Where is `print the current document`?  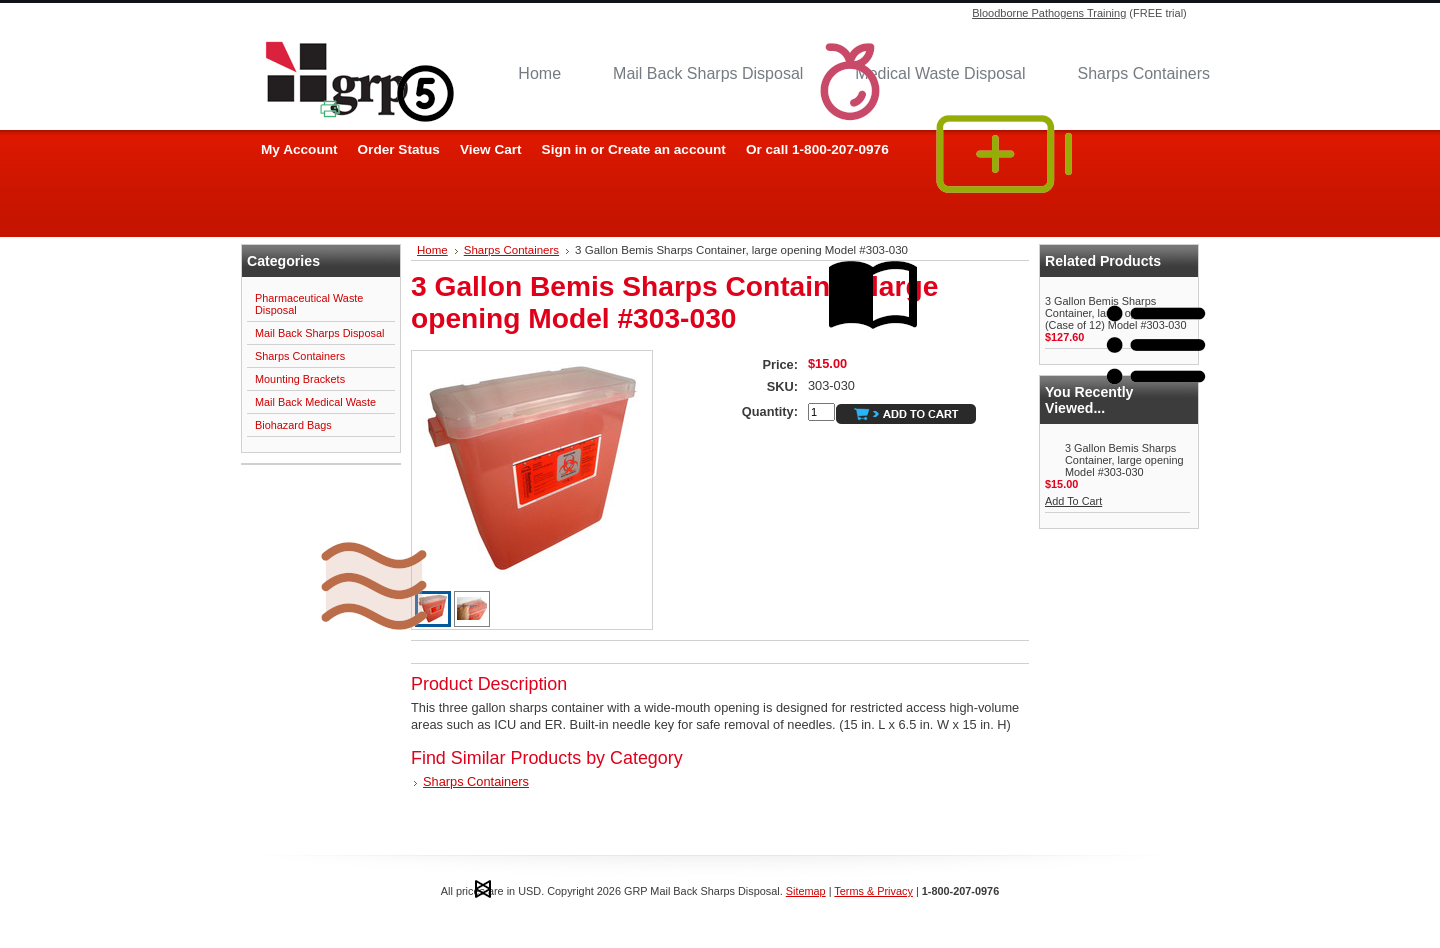
print the current document is located at coordinates (330, 109).